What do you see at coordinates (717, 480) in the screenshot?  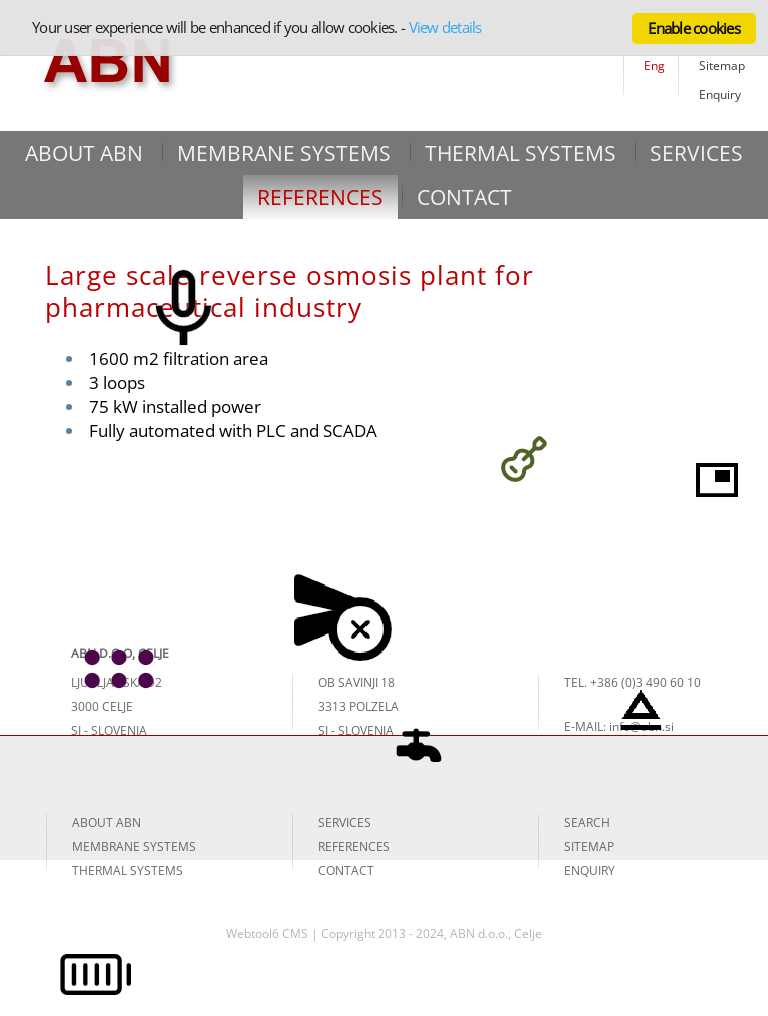 I see `enable picture-in-picture mode` at bounding box center [717, 480].